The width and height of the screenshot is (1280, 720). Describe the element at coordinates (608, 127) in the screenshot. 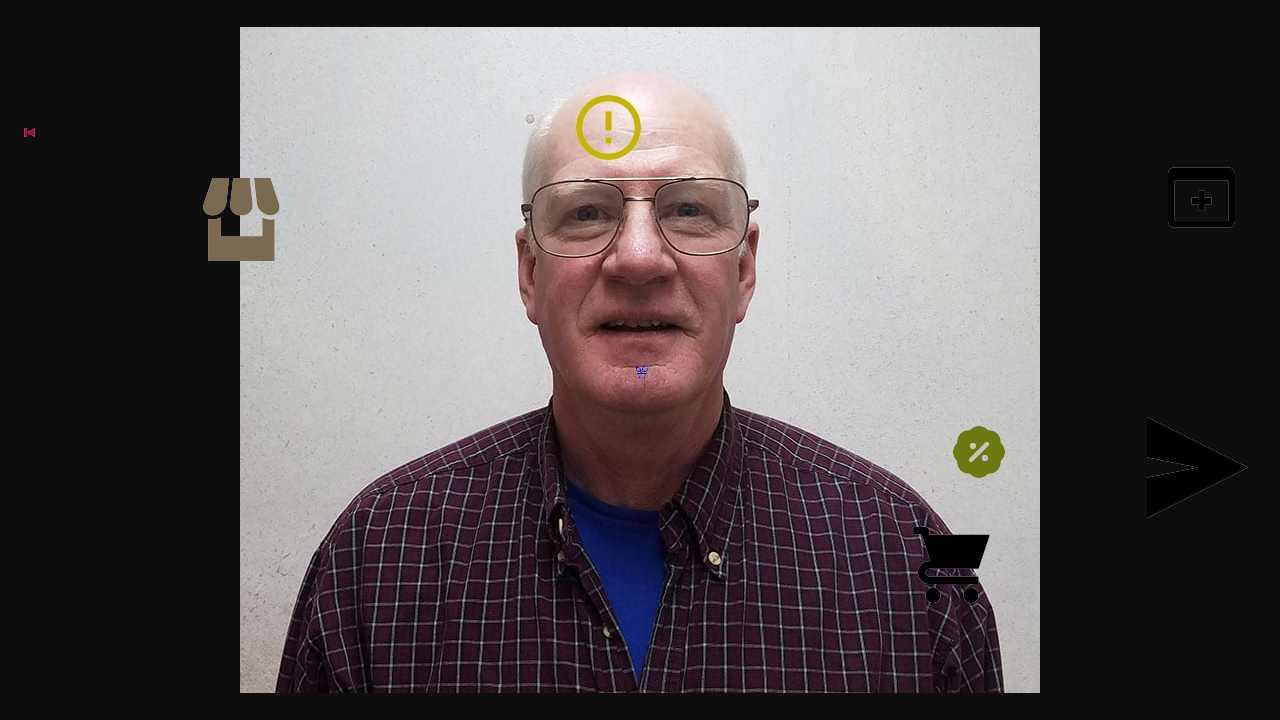

I see `indicates a warning or alert requiring attention` at that location.